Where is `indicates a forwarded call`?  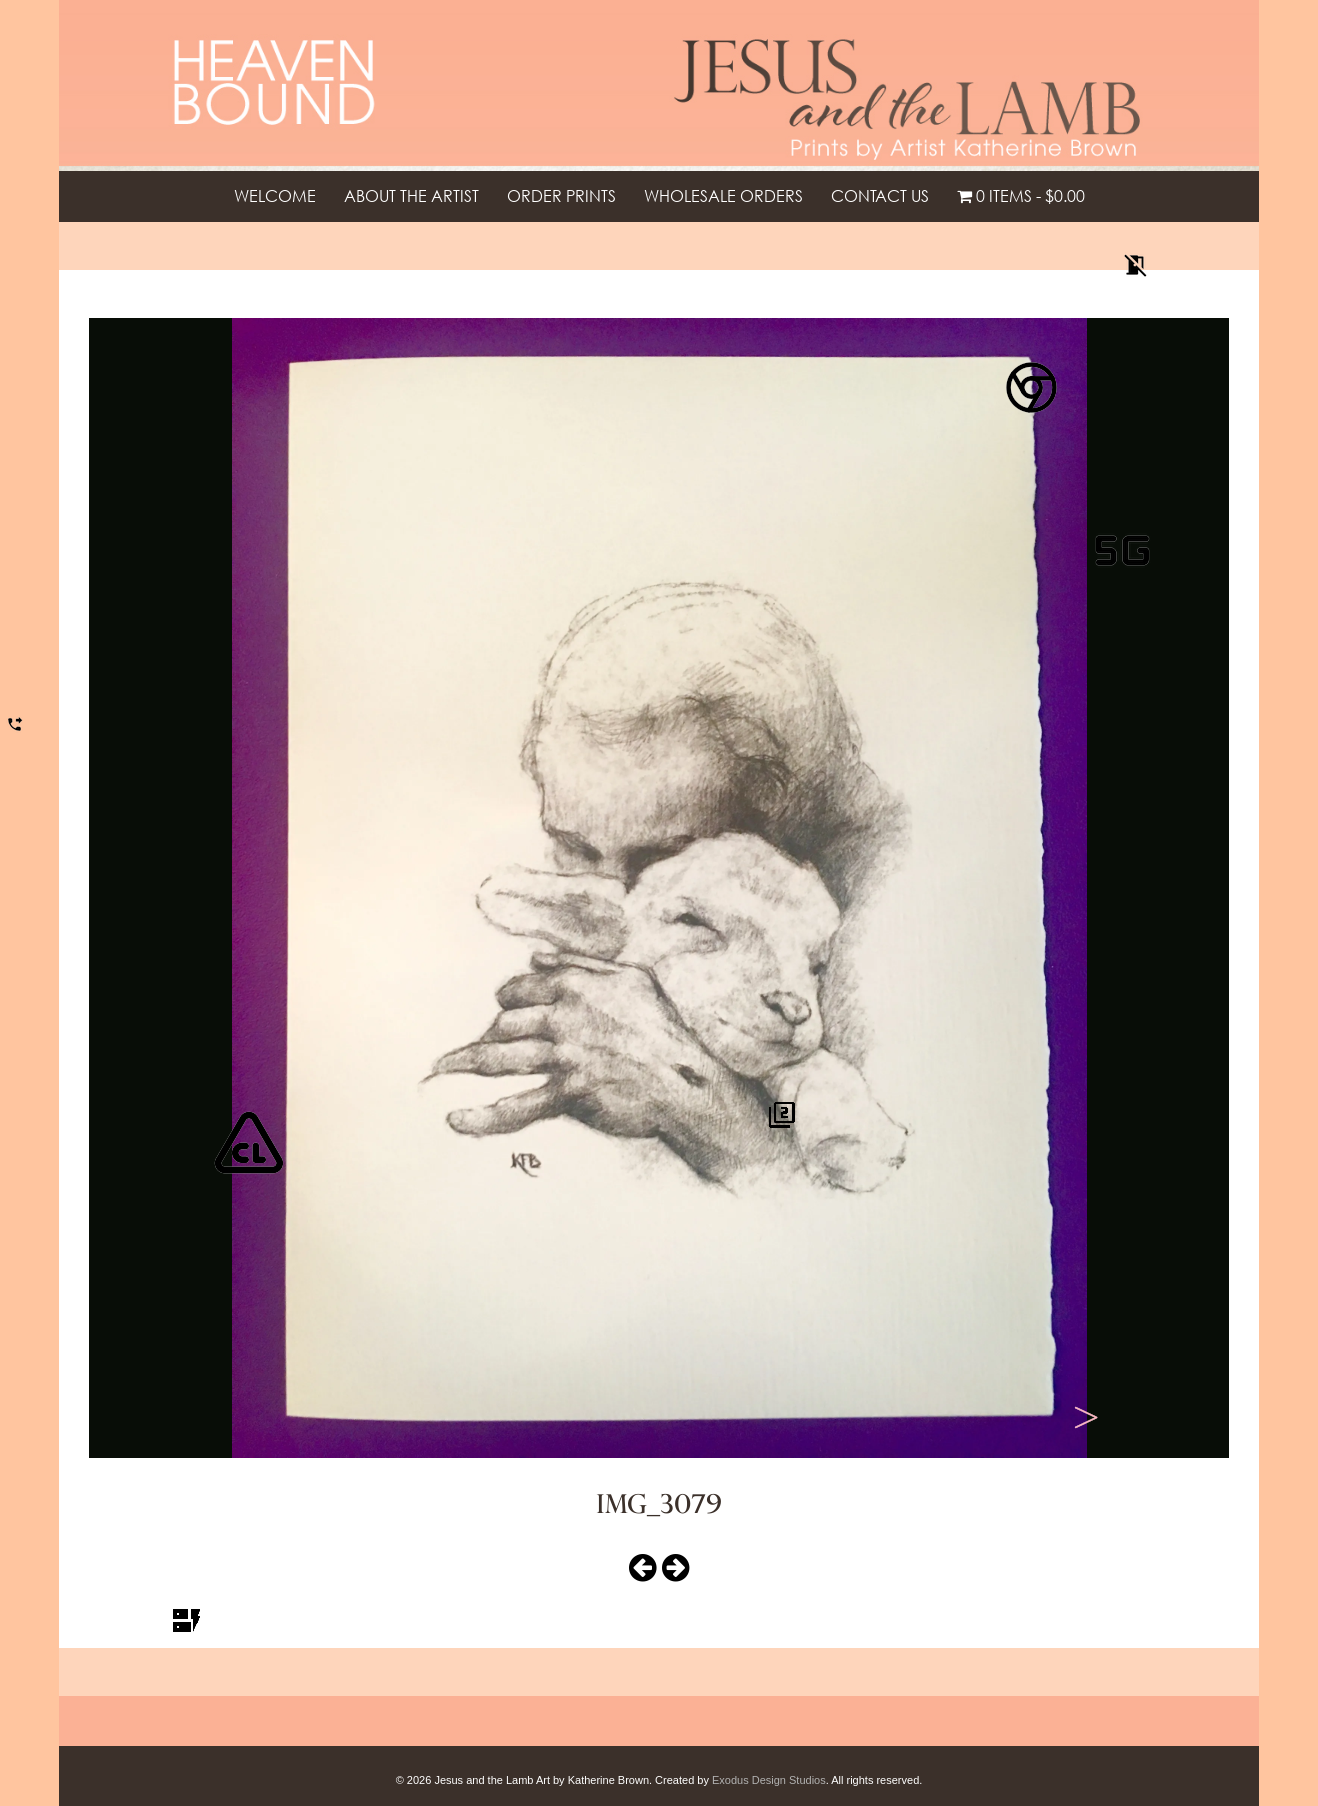
indicates a forwarded call is located at coordinates (14, 724).